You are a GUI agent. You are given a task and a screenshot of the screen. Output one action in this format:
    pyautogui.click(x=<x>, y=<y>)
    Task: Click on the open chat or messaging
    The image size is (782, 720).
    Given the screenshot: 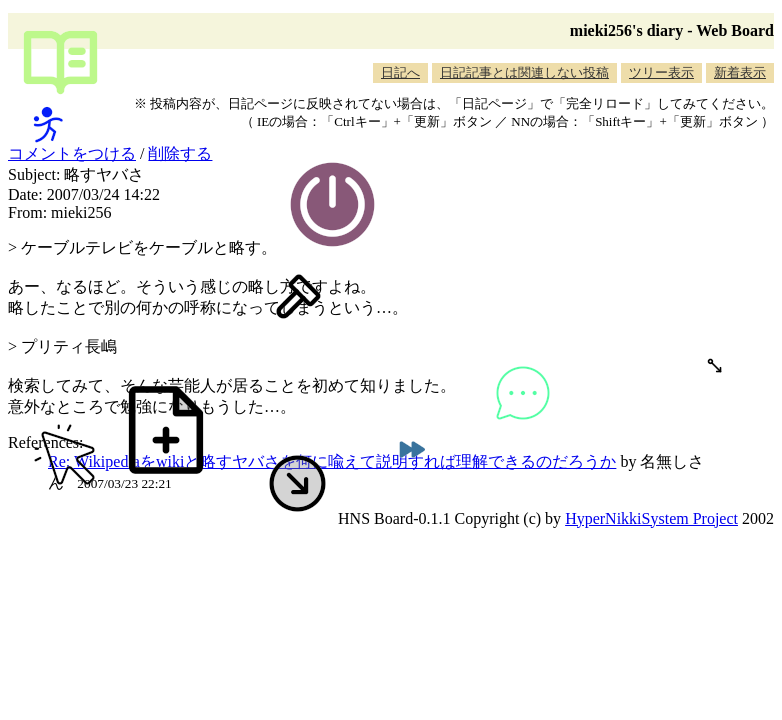 What is the action you would take?
    pyautogui.click(x=523, y=393)
    